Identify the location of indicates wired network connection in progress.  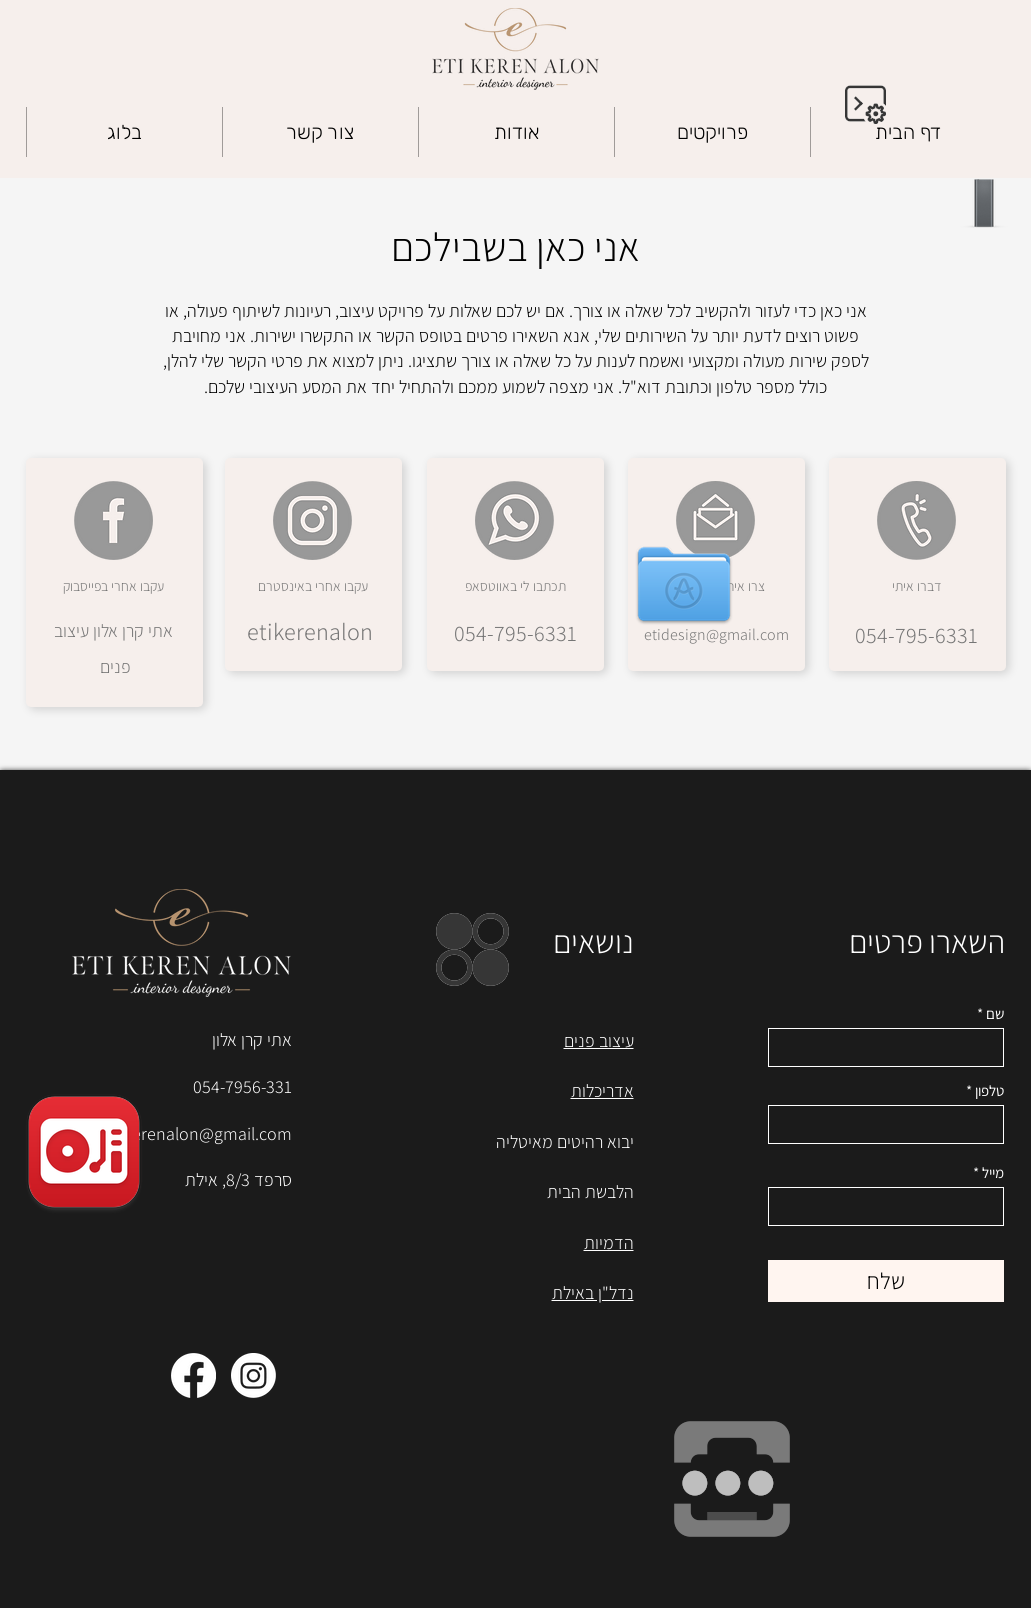
(732, 1479).